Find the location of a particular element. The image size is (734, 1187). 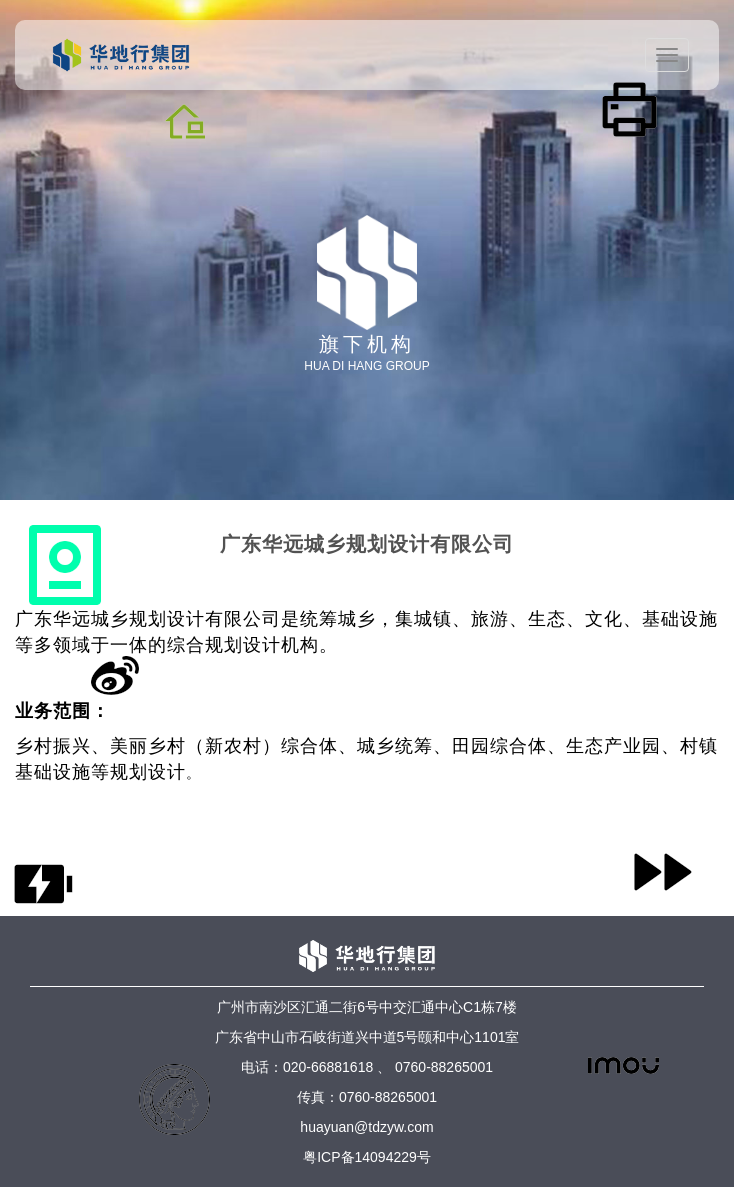

open weibo app is located at coordinates (115, 677).